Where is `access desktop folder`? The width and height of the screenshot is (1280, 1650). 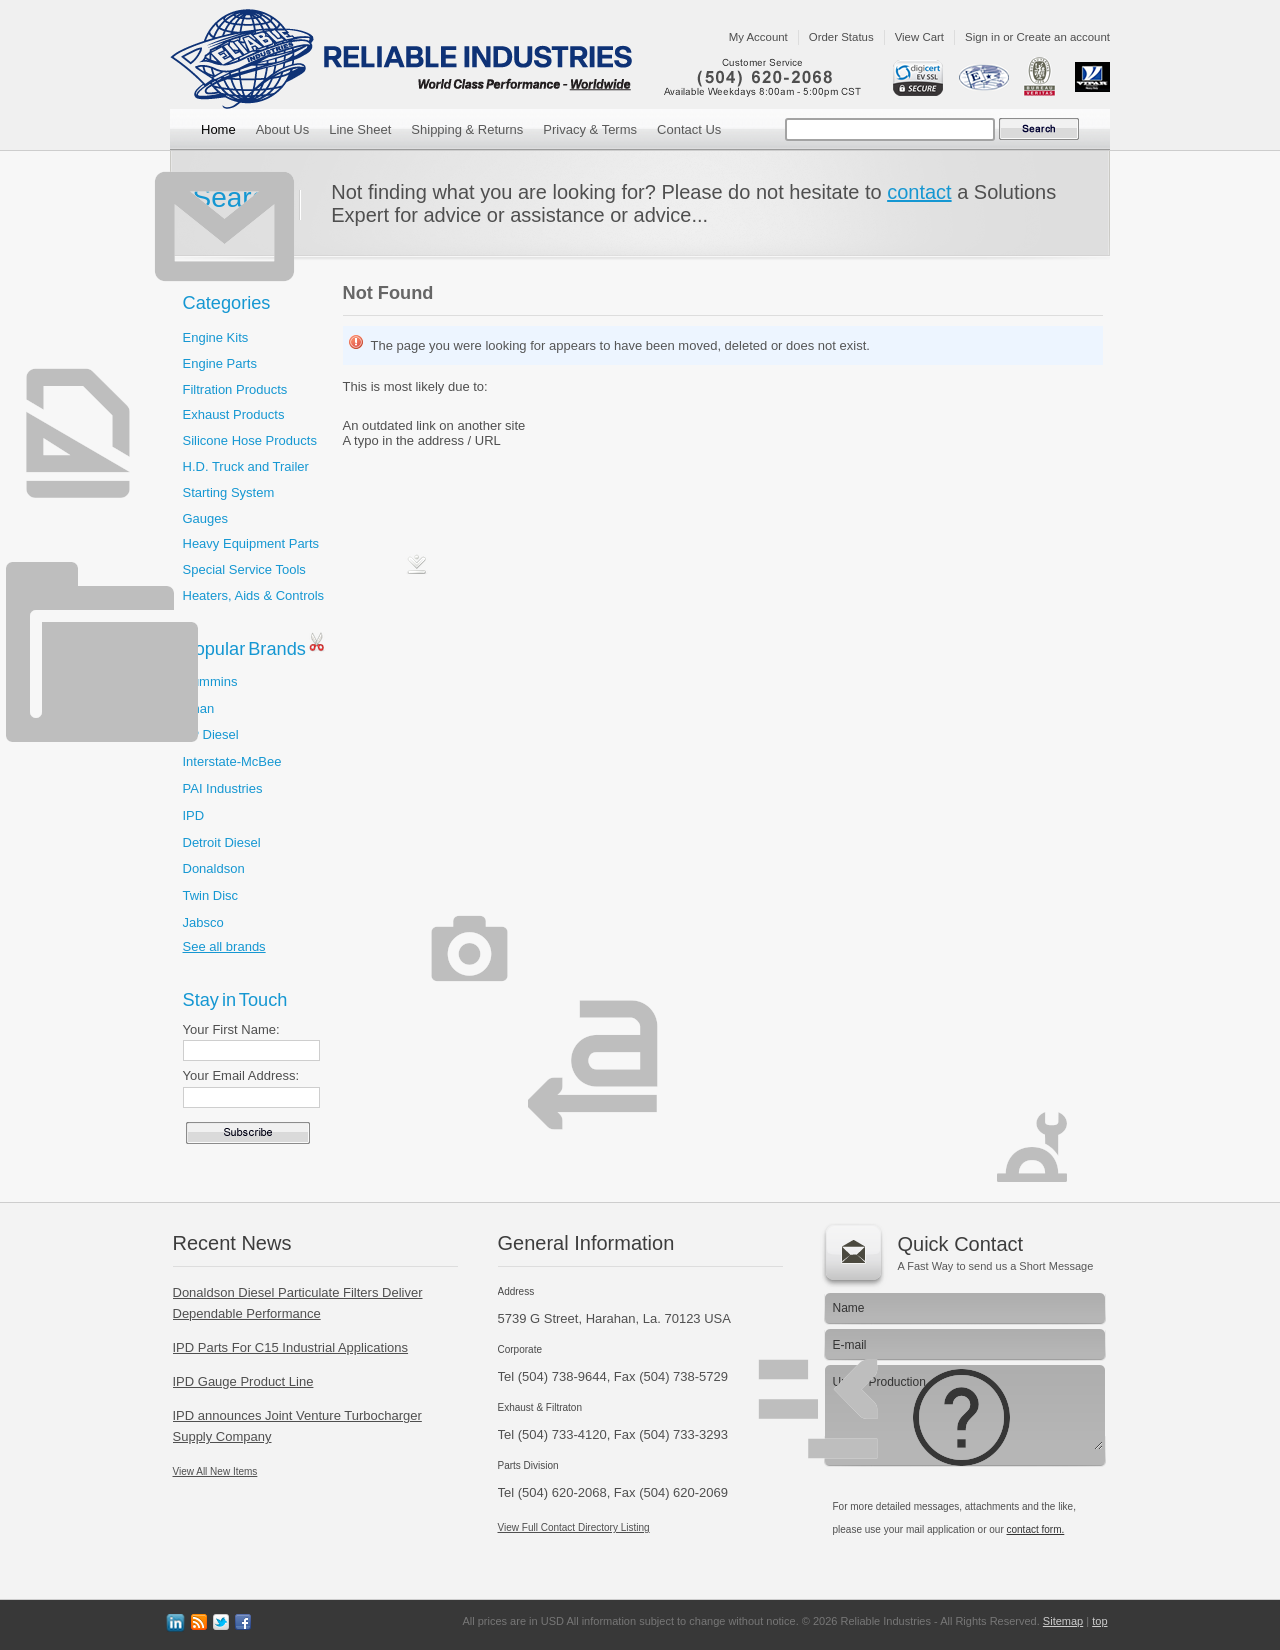
access desktop folder is located at coordinates (102, 646).